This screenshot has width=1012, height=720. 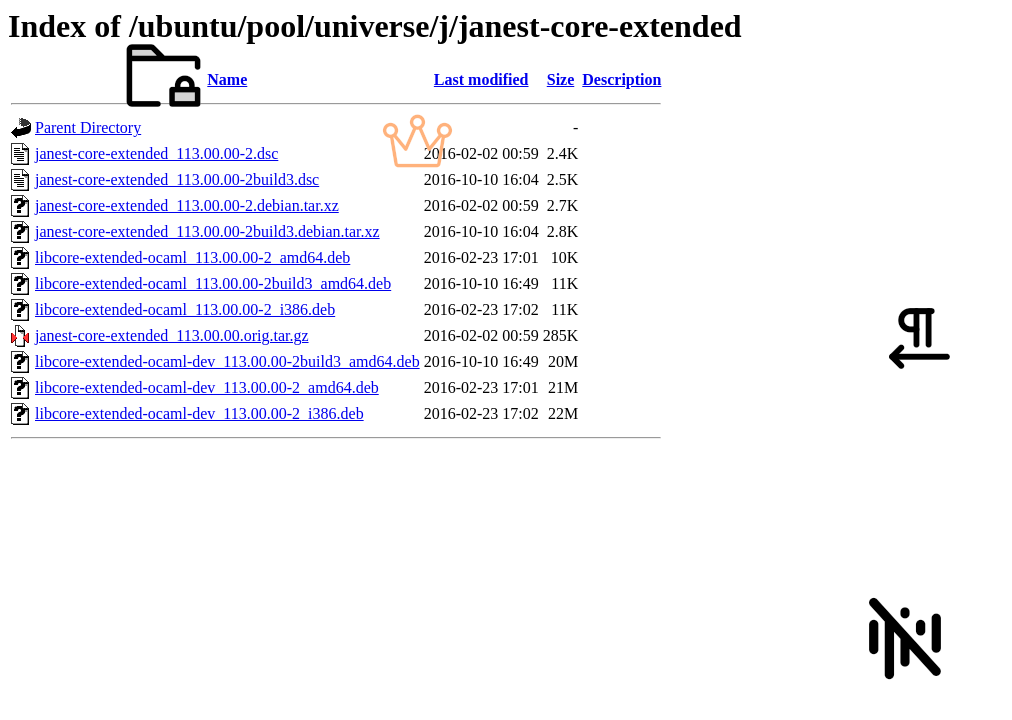 What do you see at coordinates (417, 144) in the screenshot?
I see `indicates premium or VIP membership status` at bounding box center [417, 144].